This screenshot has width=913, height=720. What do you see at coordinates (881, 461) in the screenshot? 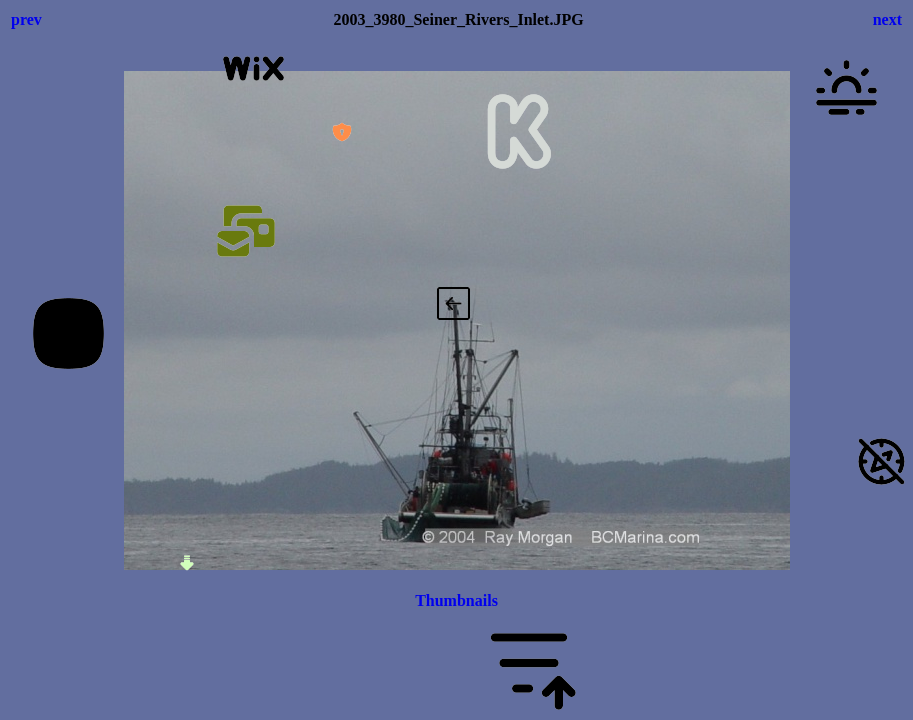
I see `compass or navigation feature disabled` at bounding box center [881, 461].